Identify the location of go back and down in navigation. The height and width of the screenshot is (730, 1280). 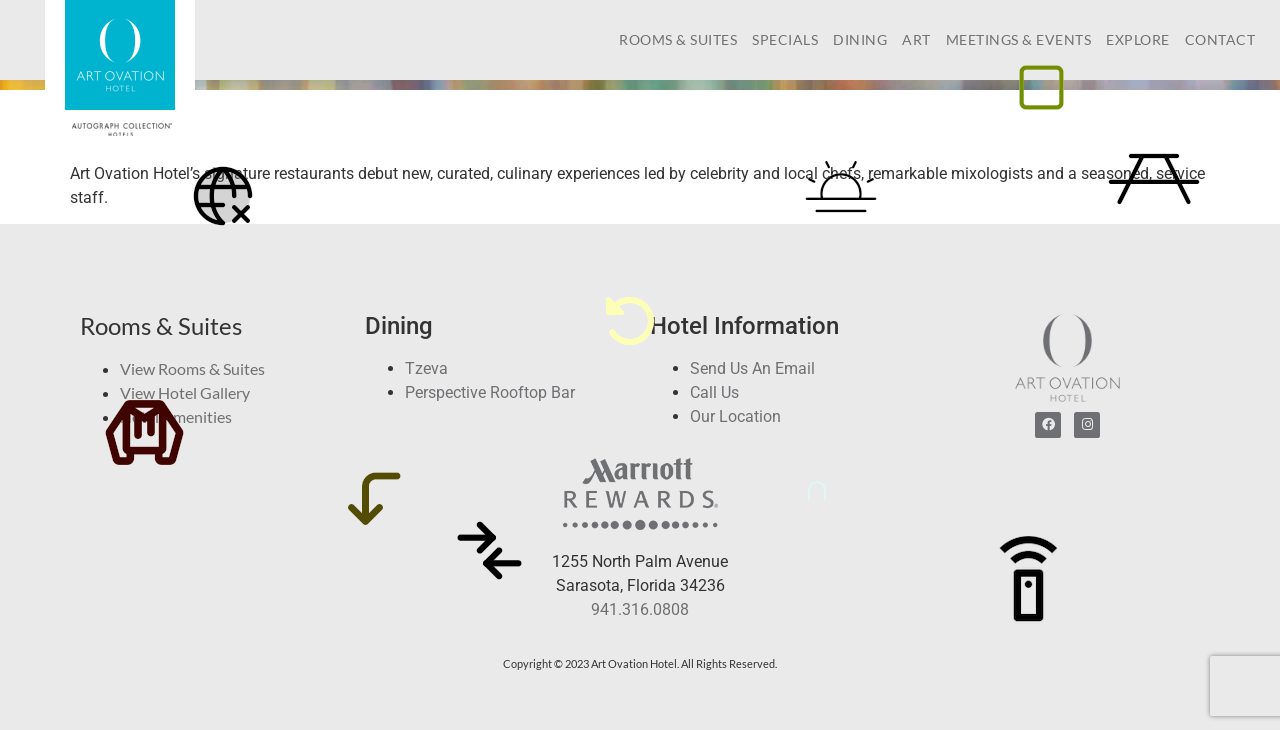
(376, 497).